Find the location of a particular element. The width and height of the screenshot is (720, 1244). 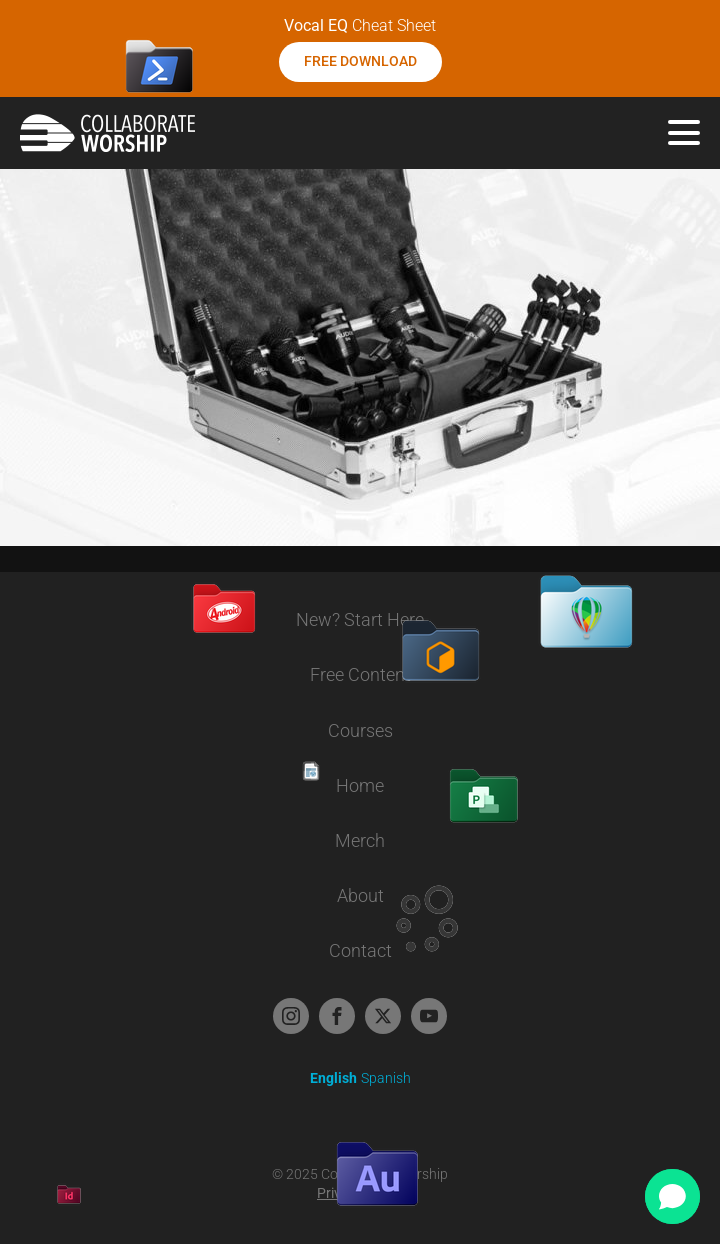

open folder containing microsoft project files is located at coordinates (483, 797).